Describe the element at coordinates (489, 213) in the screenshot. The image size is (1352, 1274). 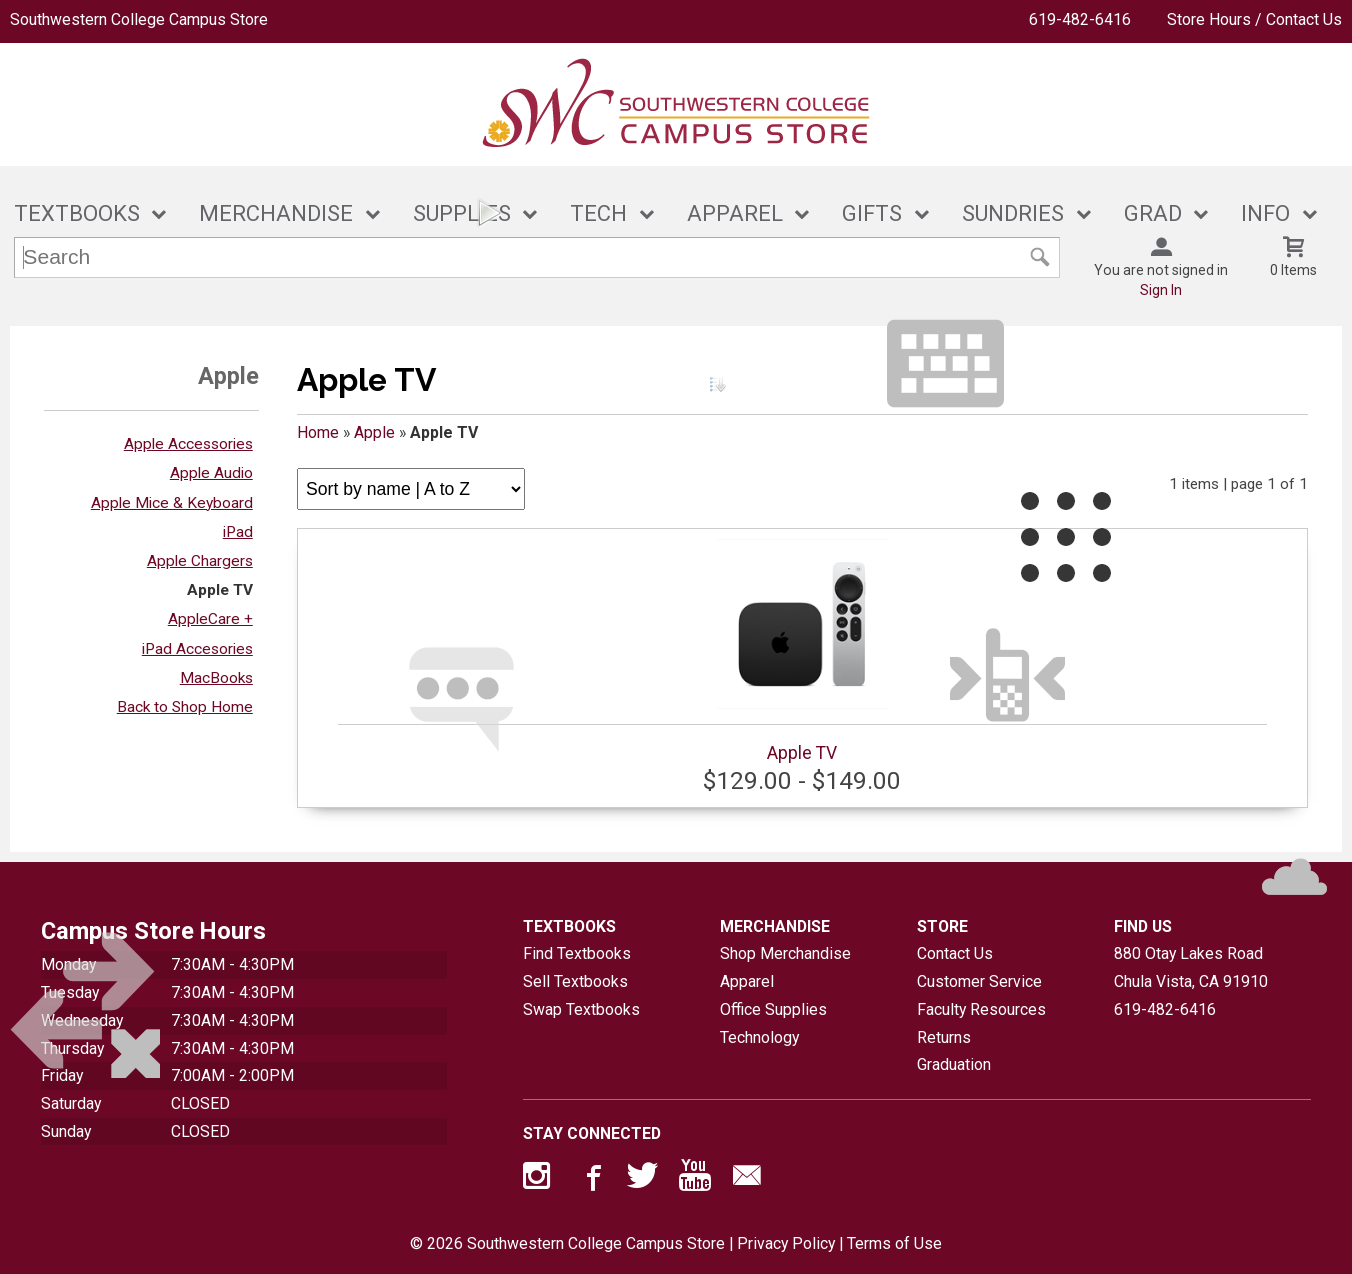
I see `start media playback` at that location.